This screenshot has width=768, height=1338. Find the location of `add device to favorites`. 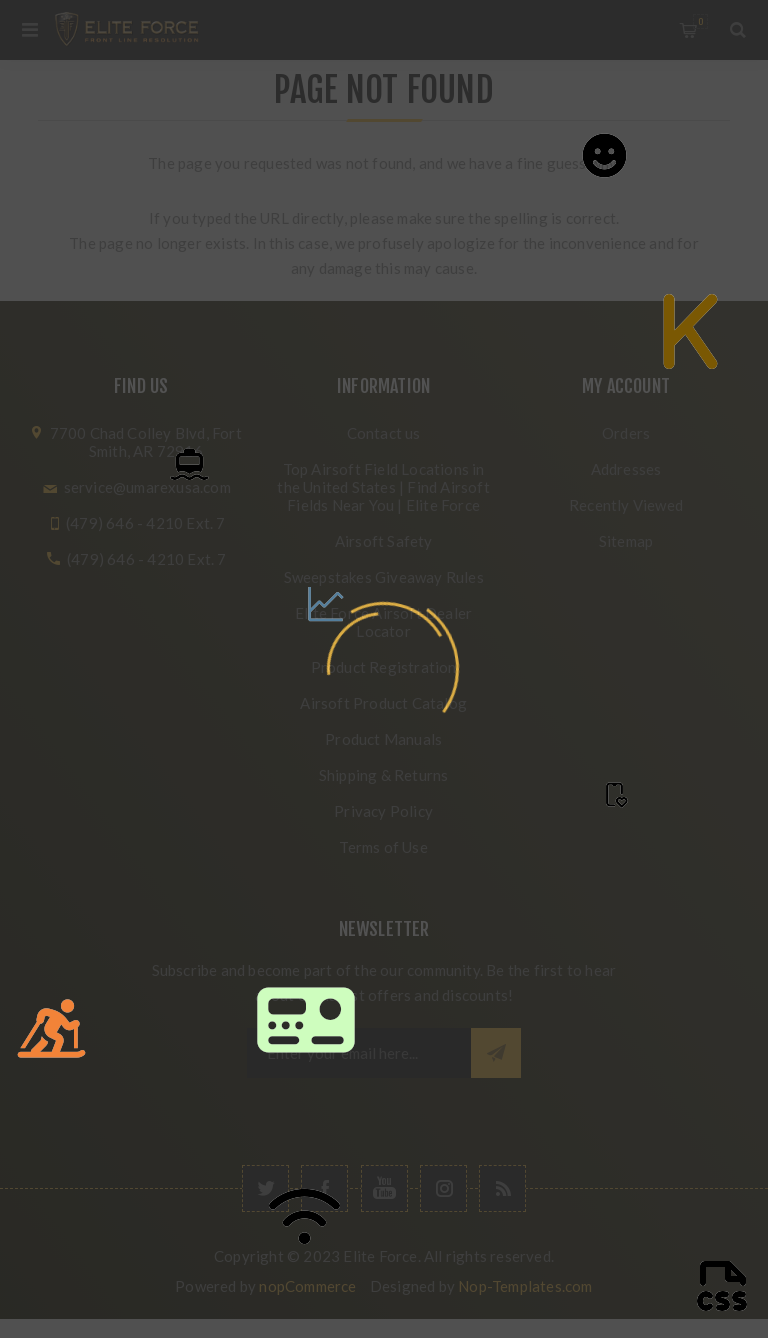

add device to favorites is located at coordinates (614, 794).